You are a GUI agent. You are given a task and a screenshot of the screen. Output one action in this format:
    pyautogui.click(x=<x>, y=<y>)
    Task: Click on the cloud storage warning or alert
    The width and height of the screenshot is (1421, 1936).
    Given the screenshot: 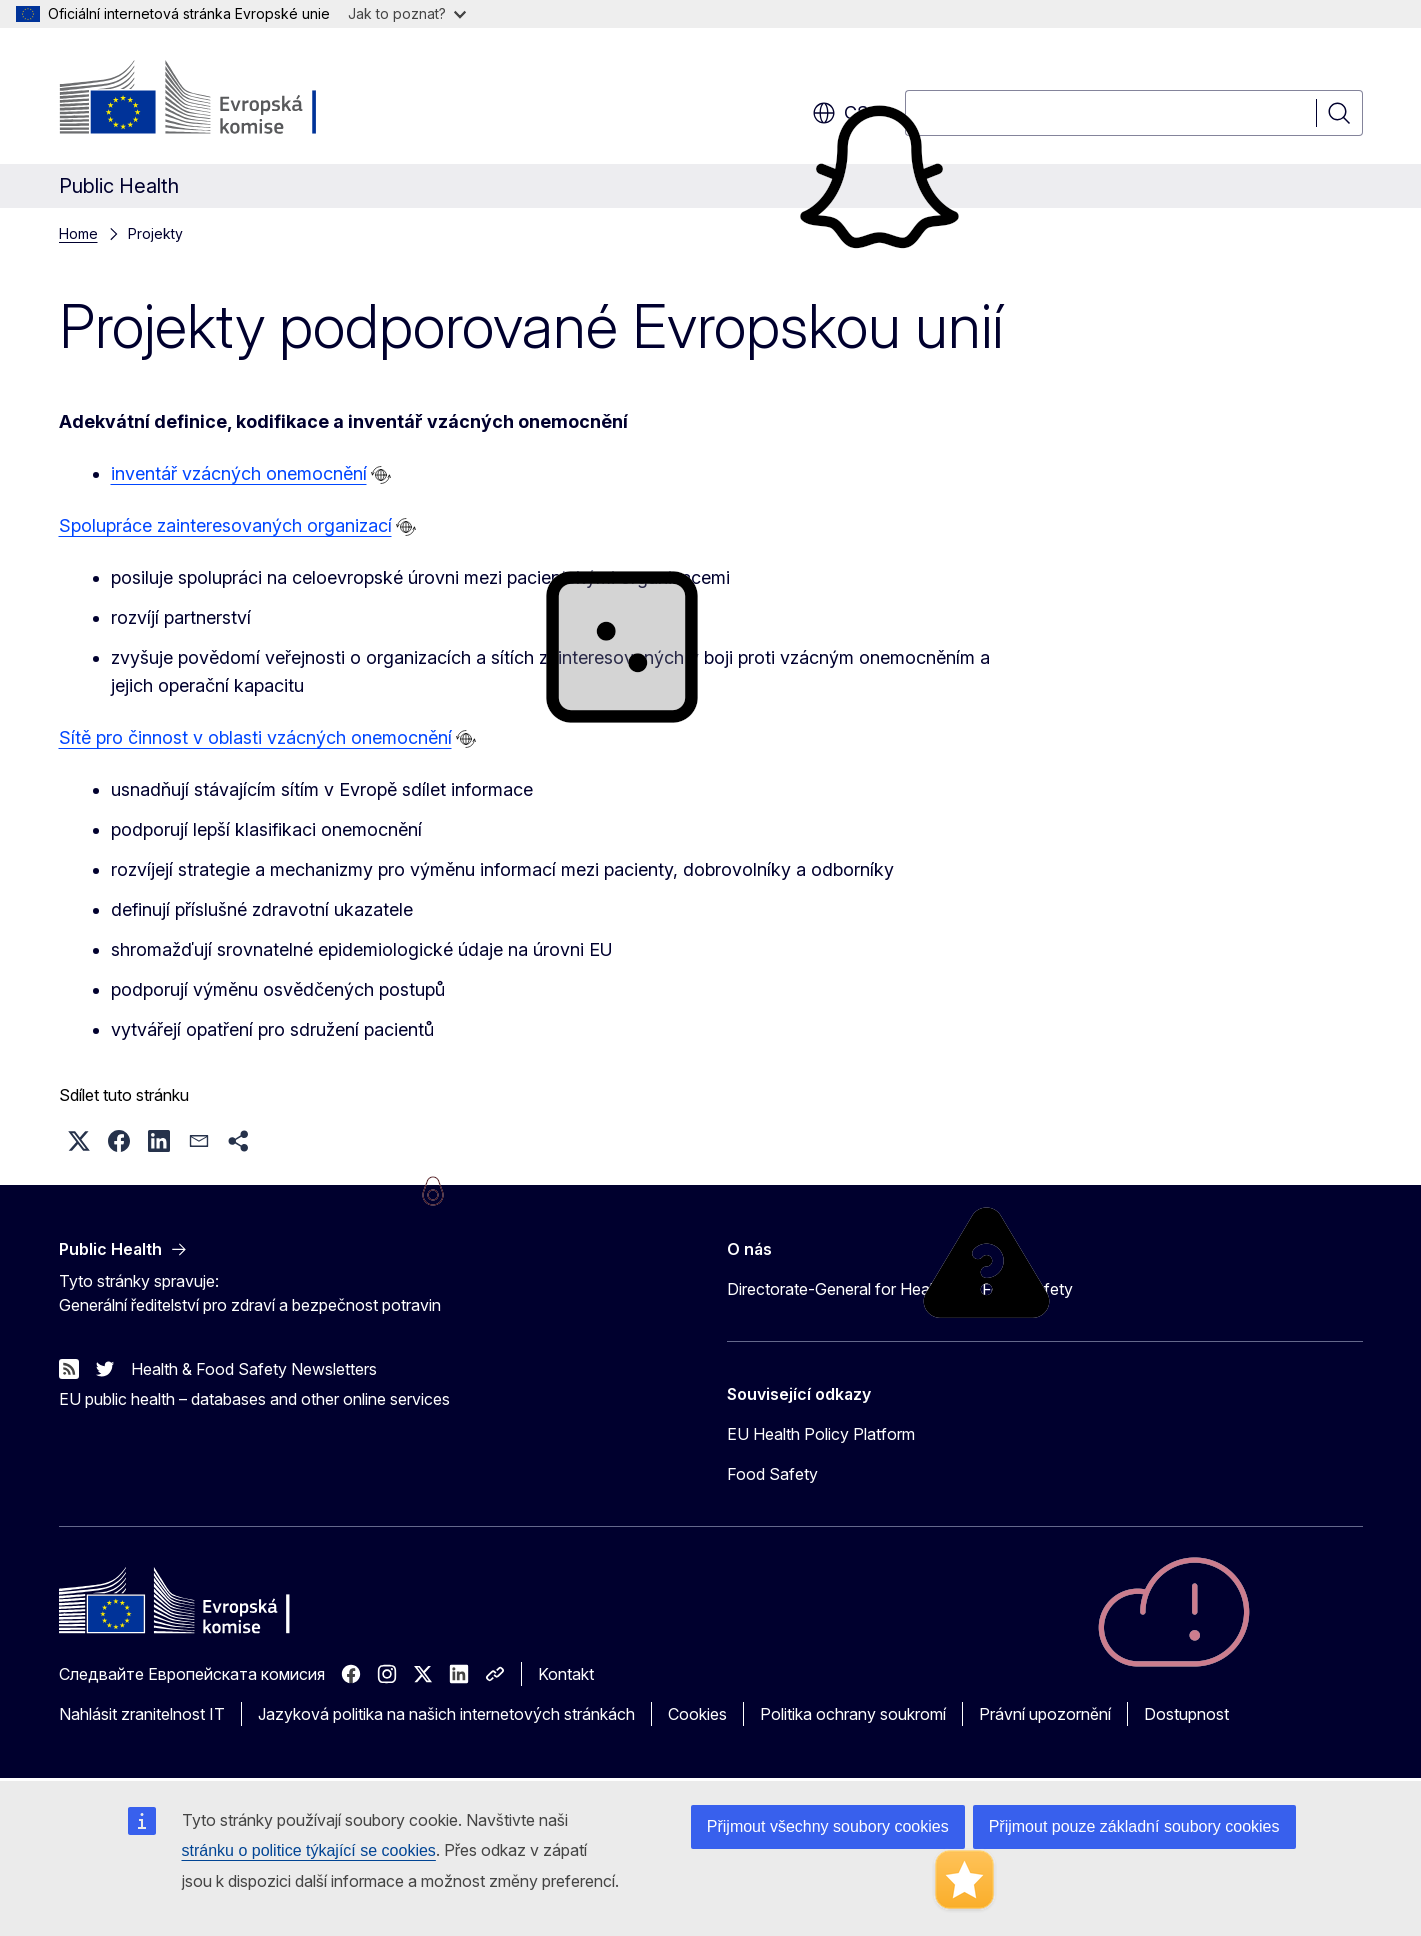 What is the action you would take?
    pyautogui.click(x=1174, y=1612)
    